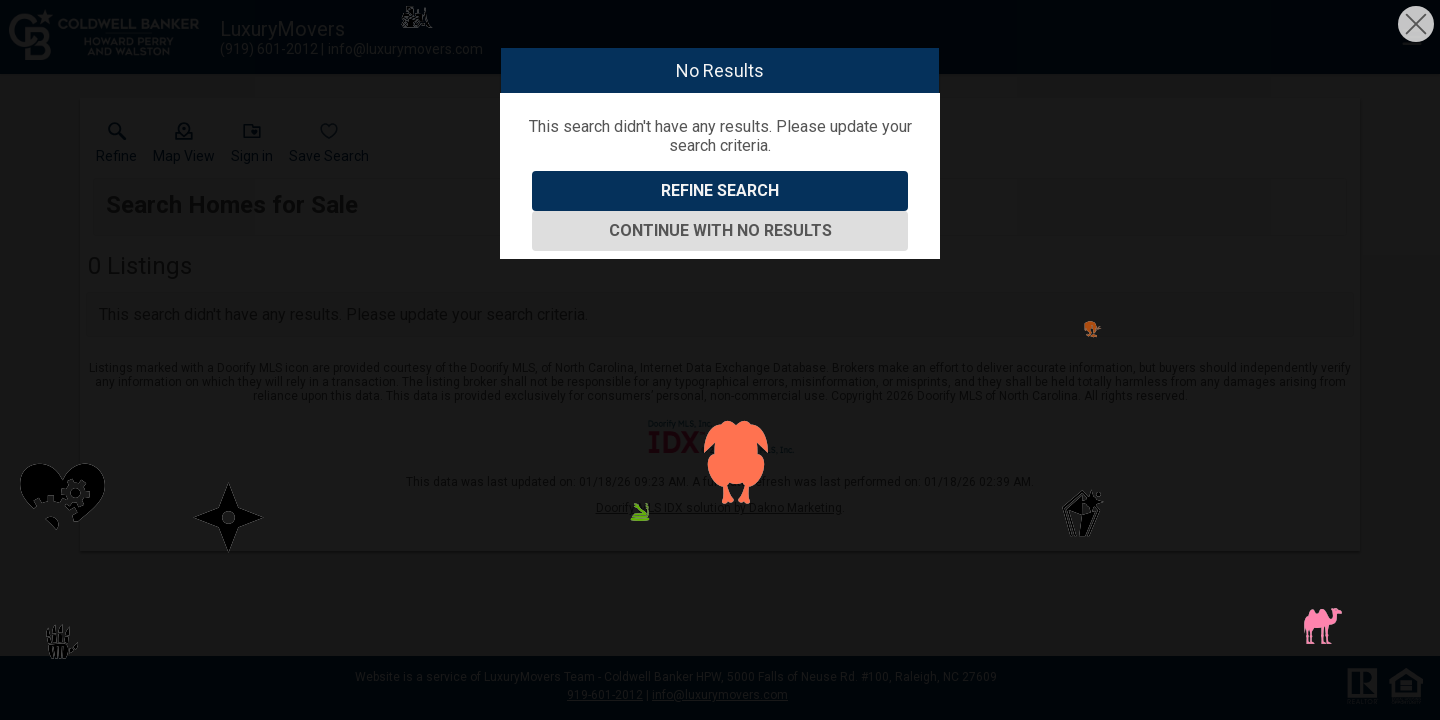 Image resolution: width=1440 pixels, height=720 pixels. What do you see at coordinates (1093, 328) in the screenshot?
I see `wall street or stock market bull symbol` at bounding box center [1093, 328].